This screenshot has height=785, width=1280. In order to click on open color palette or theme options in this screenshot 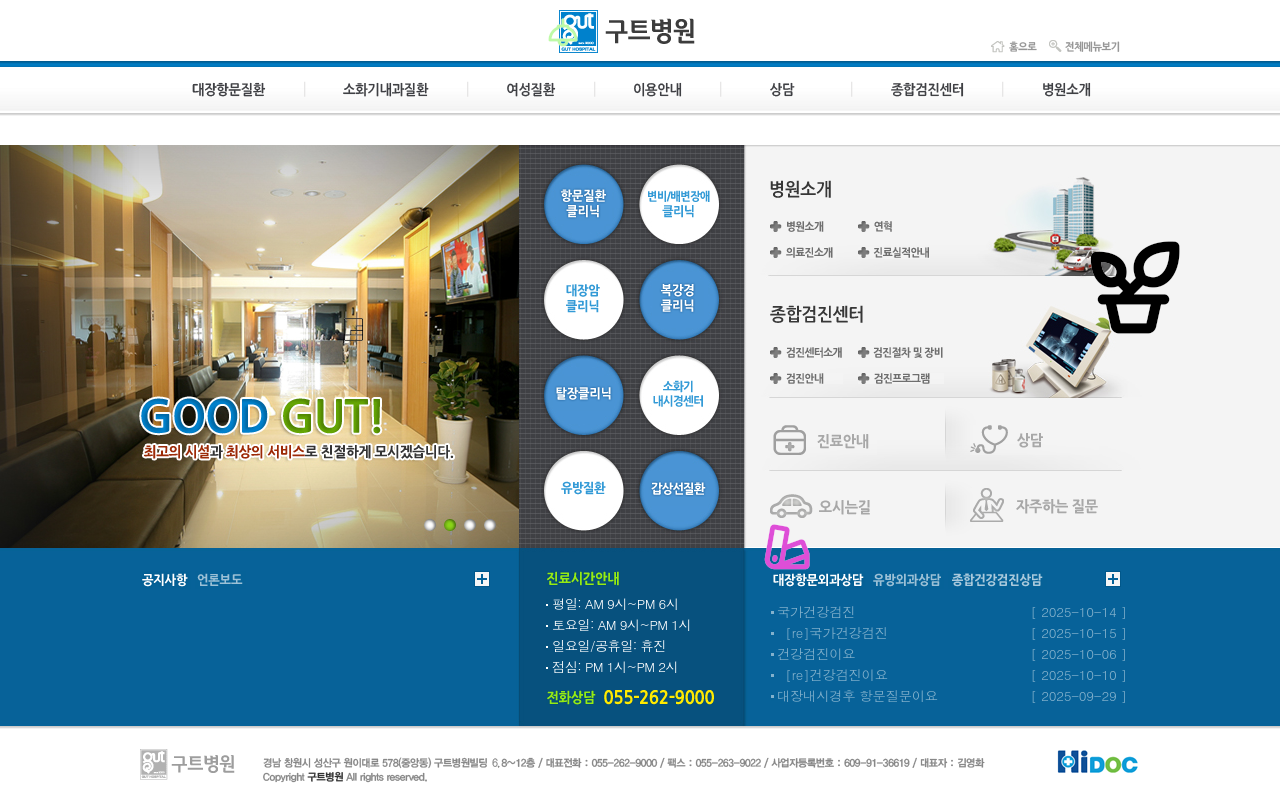, I will do `click(785, 548)`.